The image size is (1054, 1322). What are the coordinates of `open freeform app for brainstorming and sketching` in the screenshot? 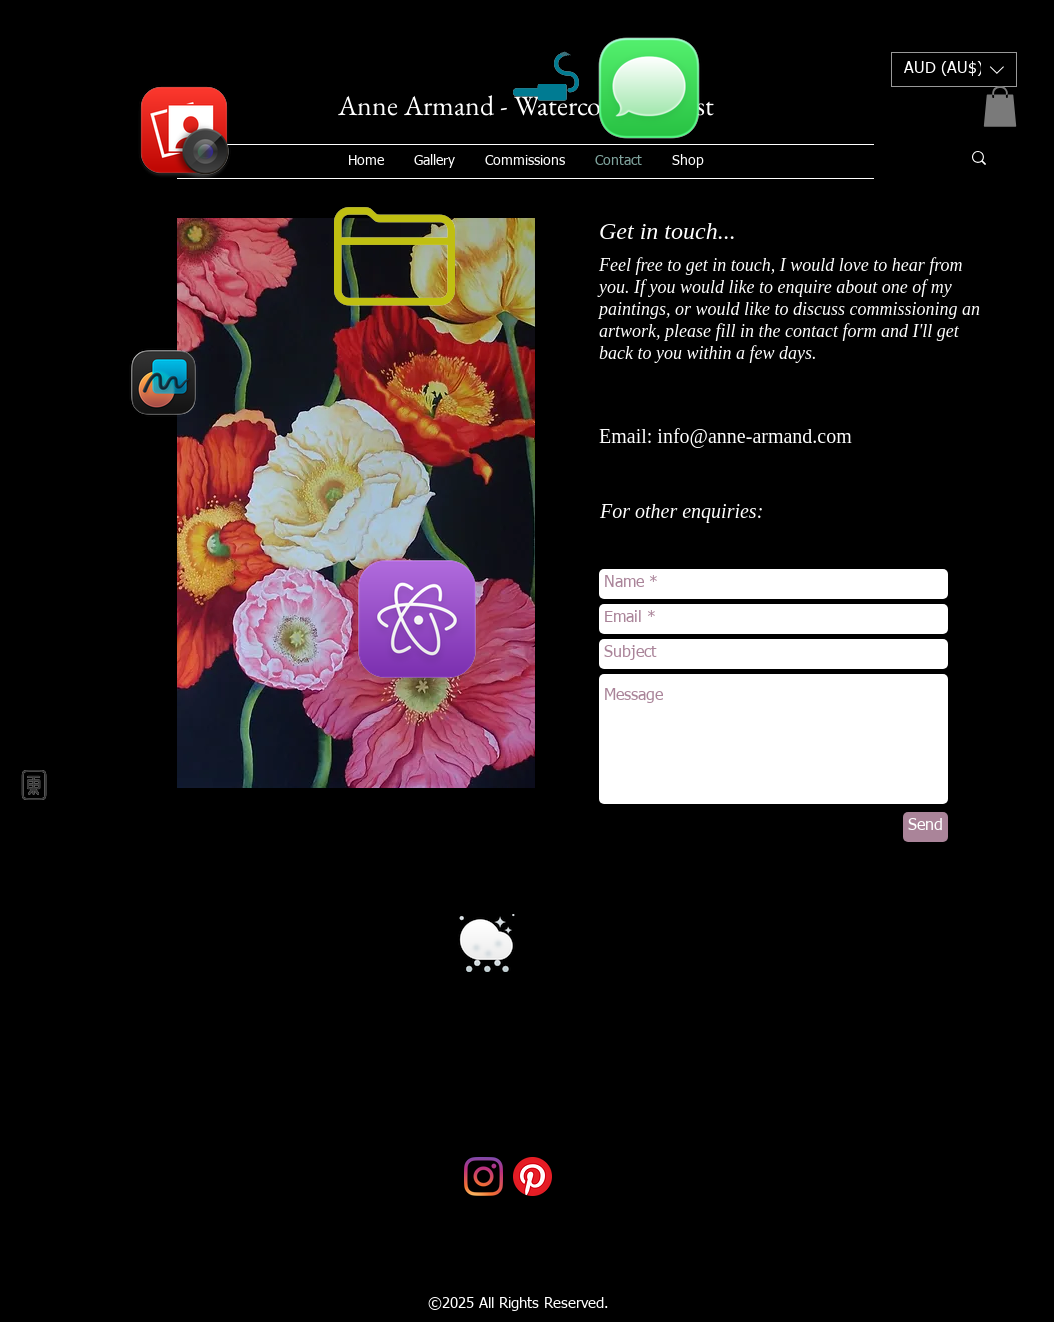 It's located at (163, 382).